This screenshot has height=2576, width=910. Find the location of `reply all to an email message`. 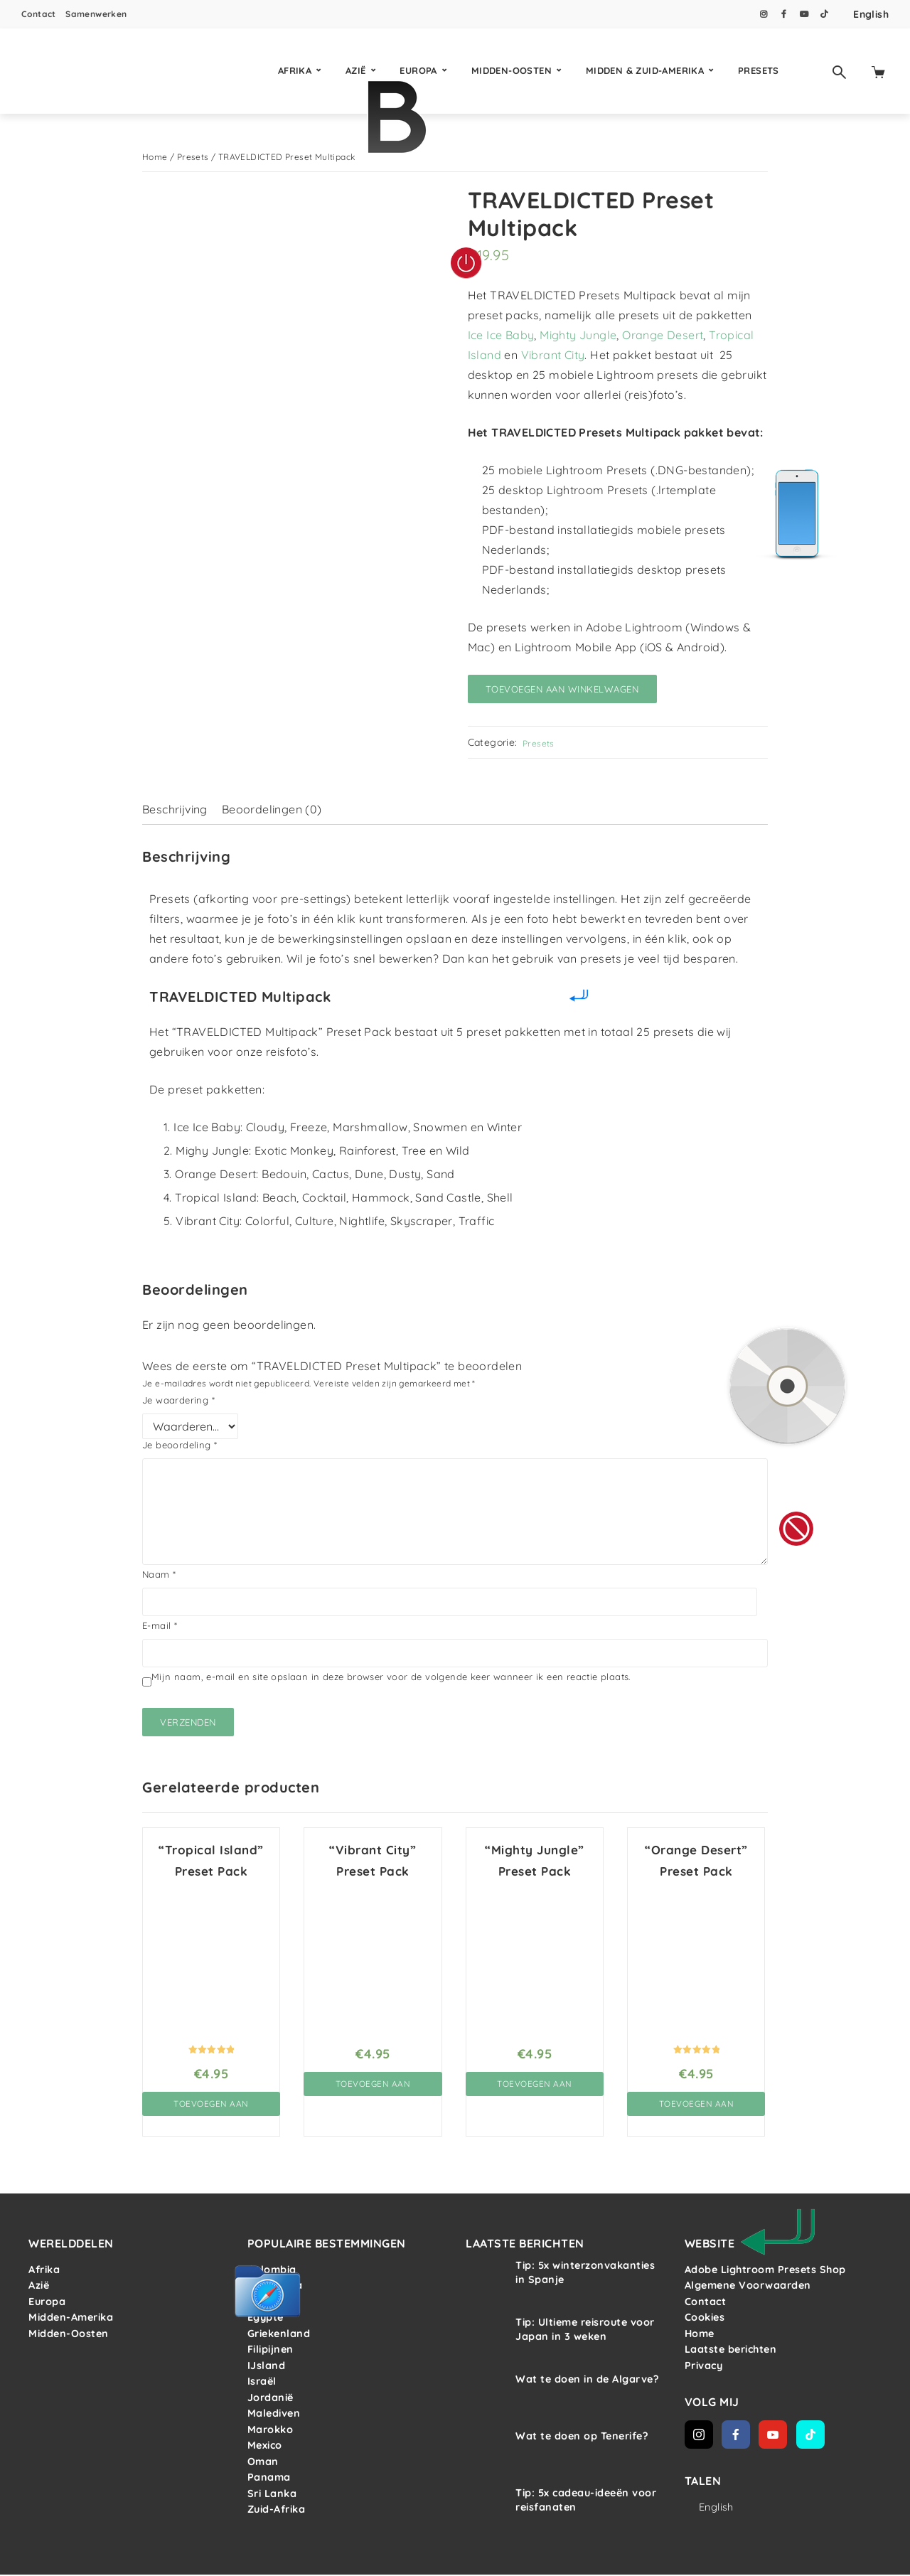

reply all to an email message is located at coordinates (776, 2231).